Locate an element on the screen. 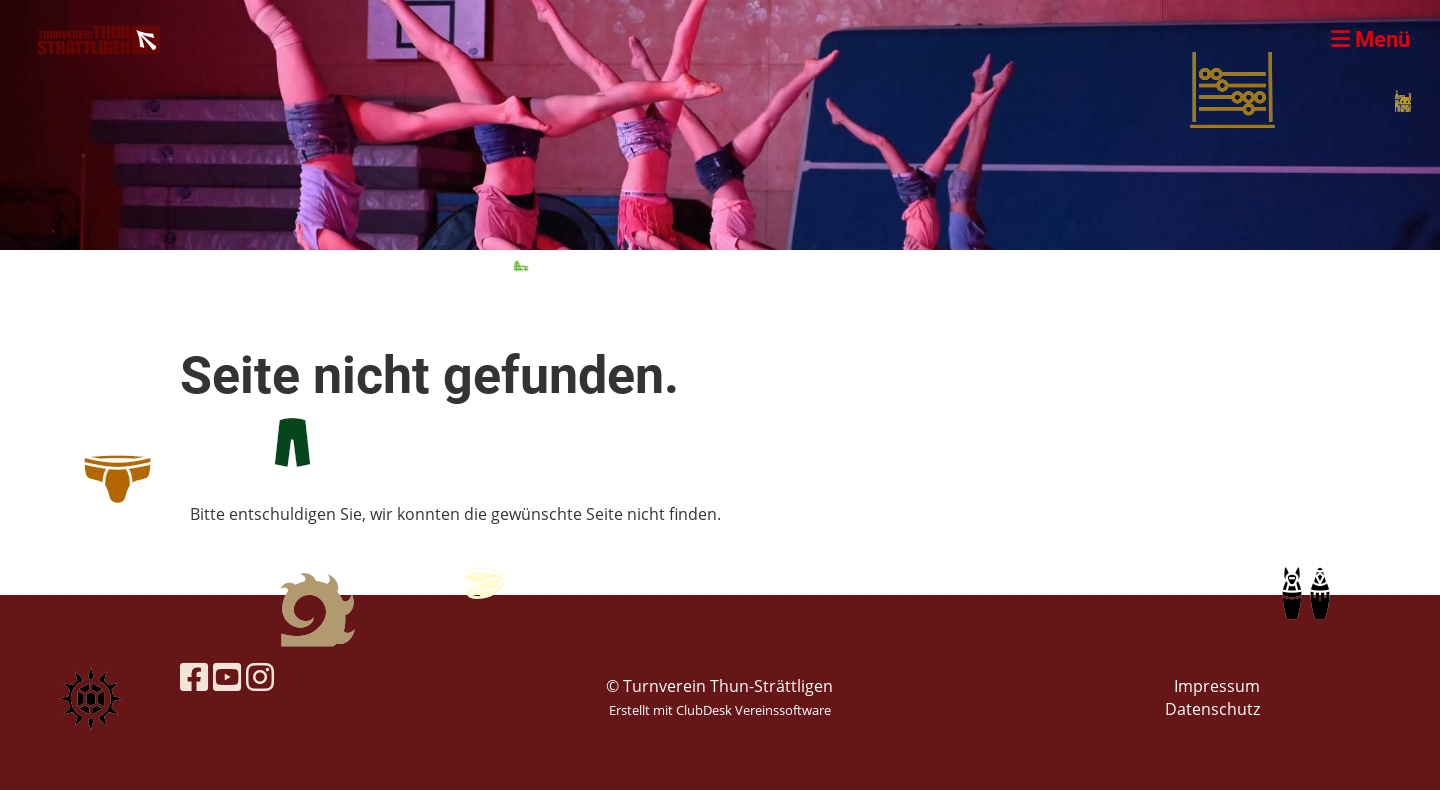 The width and height of the screenshot is (1440, 790). access the village or town area is located at coordinates (1403, 101).